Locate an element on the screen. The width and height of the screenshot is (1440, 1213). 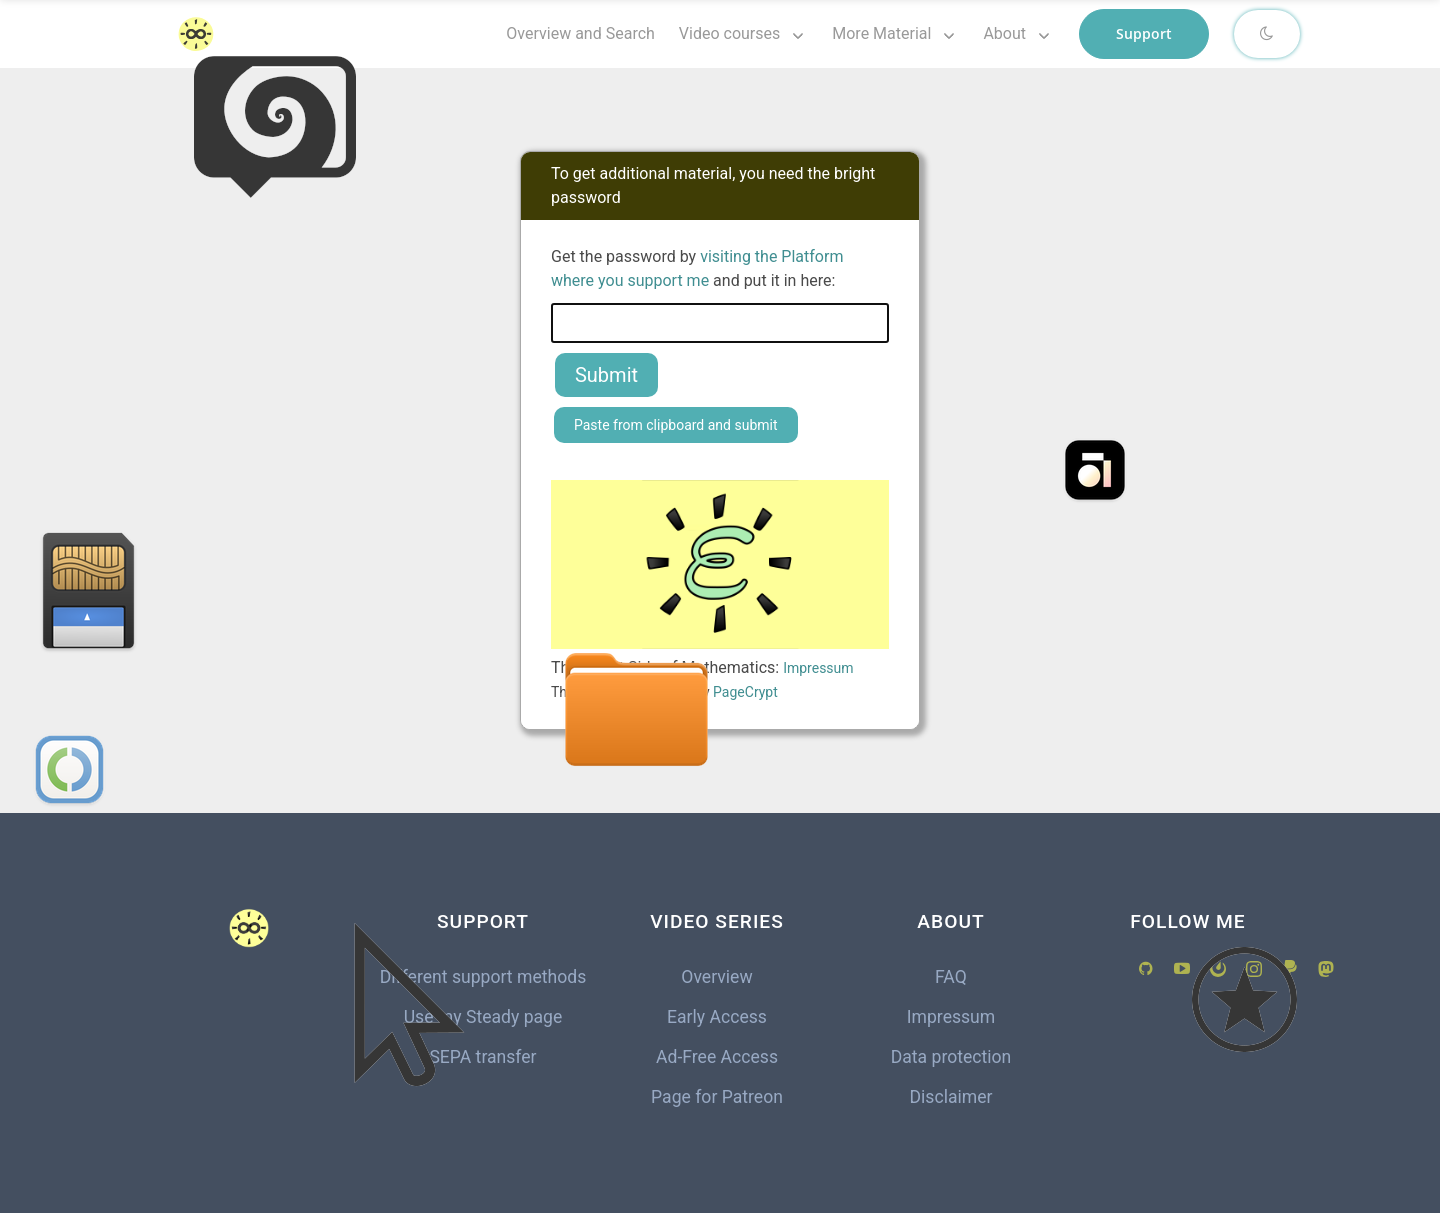
set default applications for file types is located at coordinates (1244, 999).